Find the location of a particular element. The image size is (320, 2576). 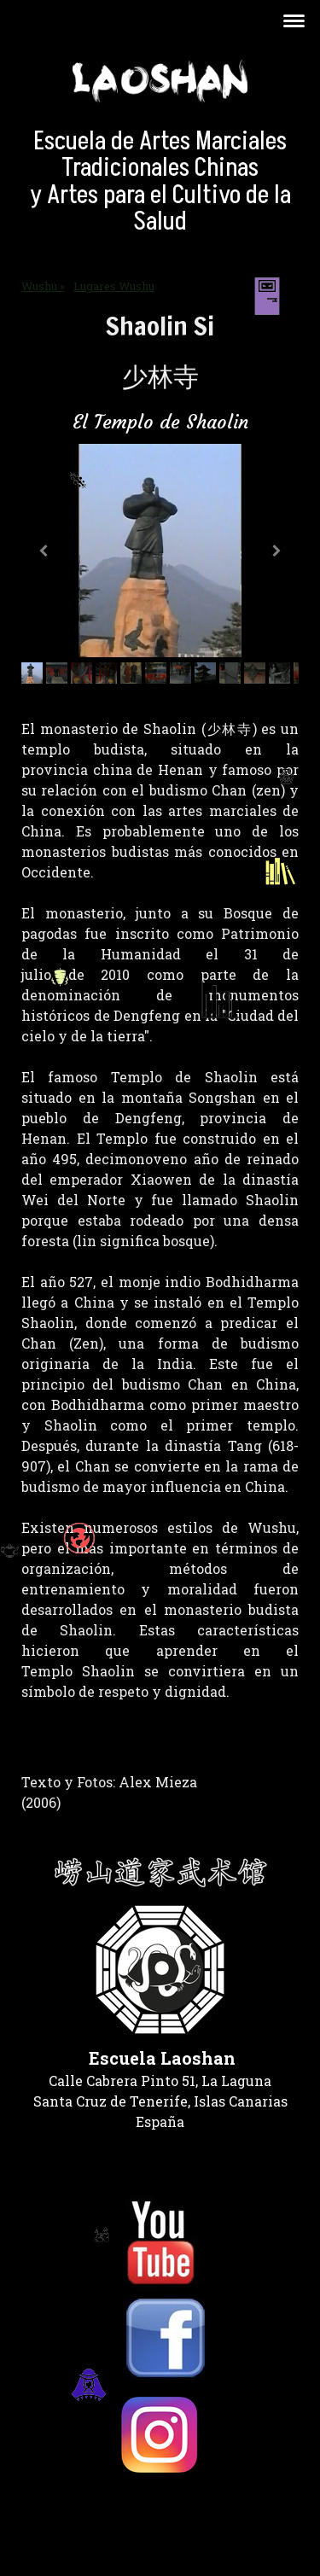

access food or restaurant options in a game is located at coordinates (60, 976).